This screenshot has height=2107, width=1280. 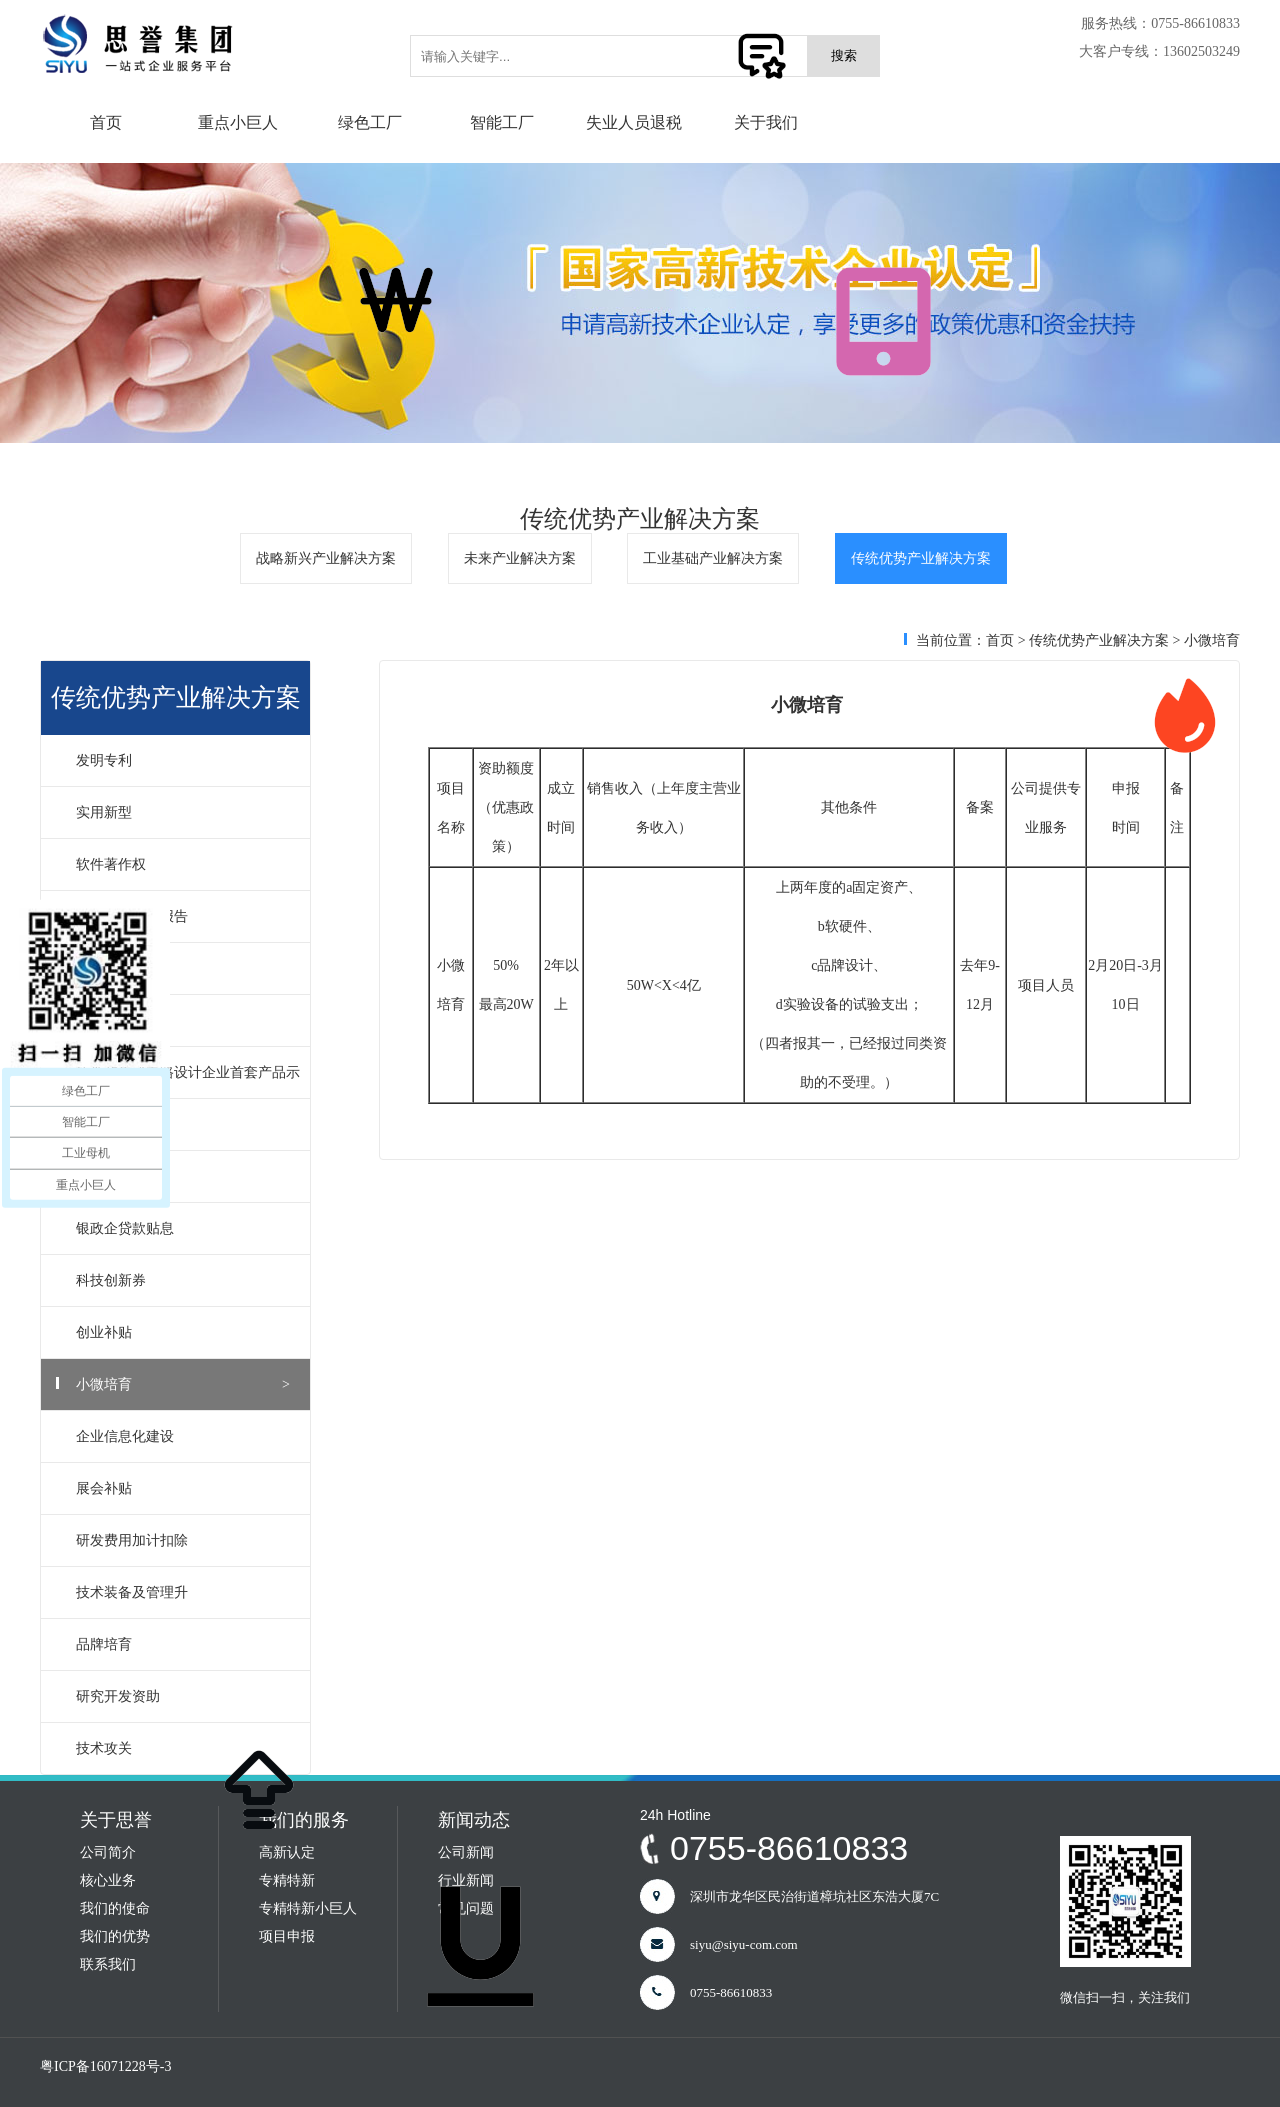 What do you see at coordinates (761, 54) in the screenshot?
I see `view starred messages` at bounding box center [761, 54].